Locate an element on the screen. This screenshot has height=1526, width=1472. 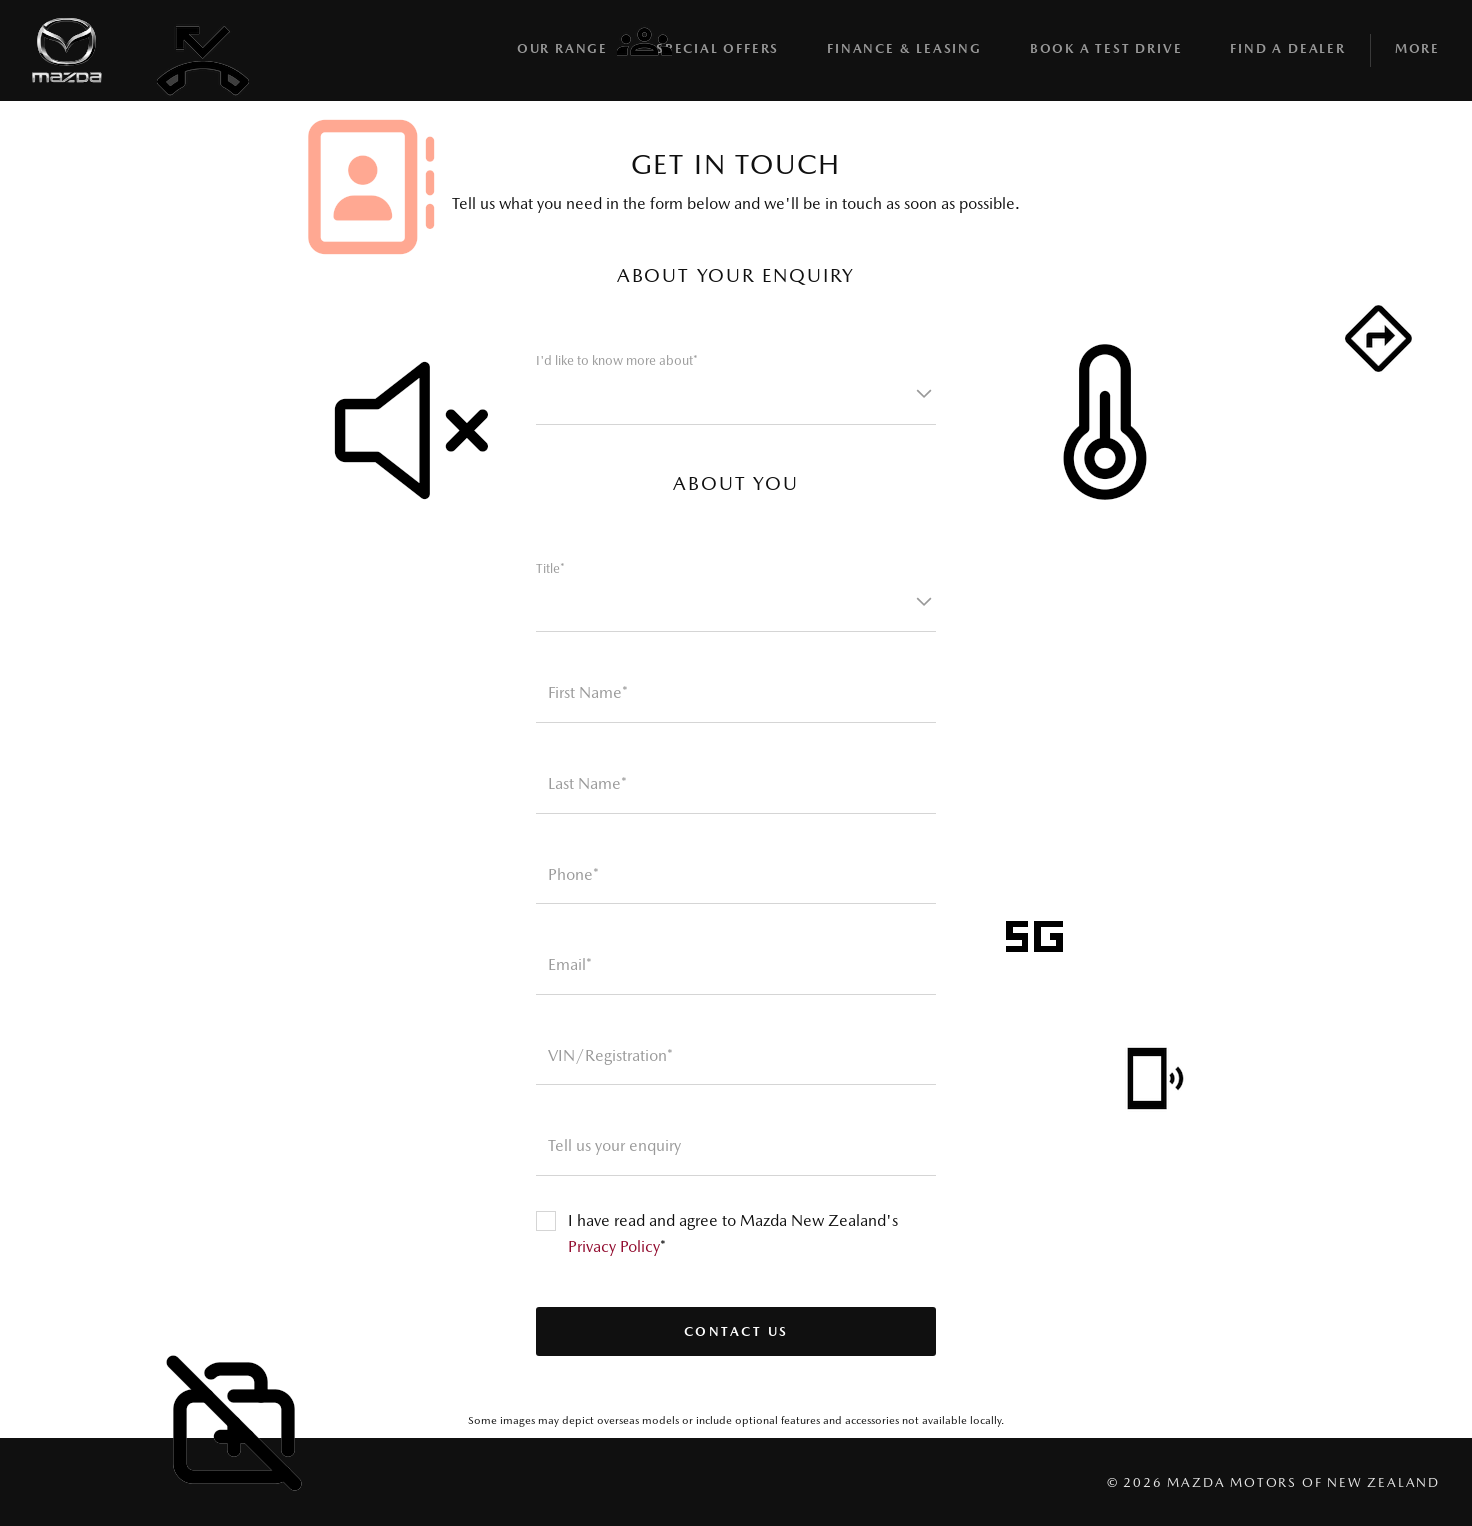
mute audio is located at coordinates (403, 430).